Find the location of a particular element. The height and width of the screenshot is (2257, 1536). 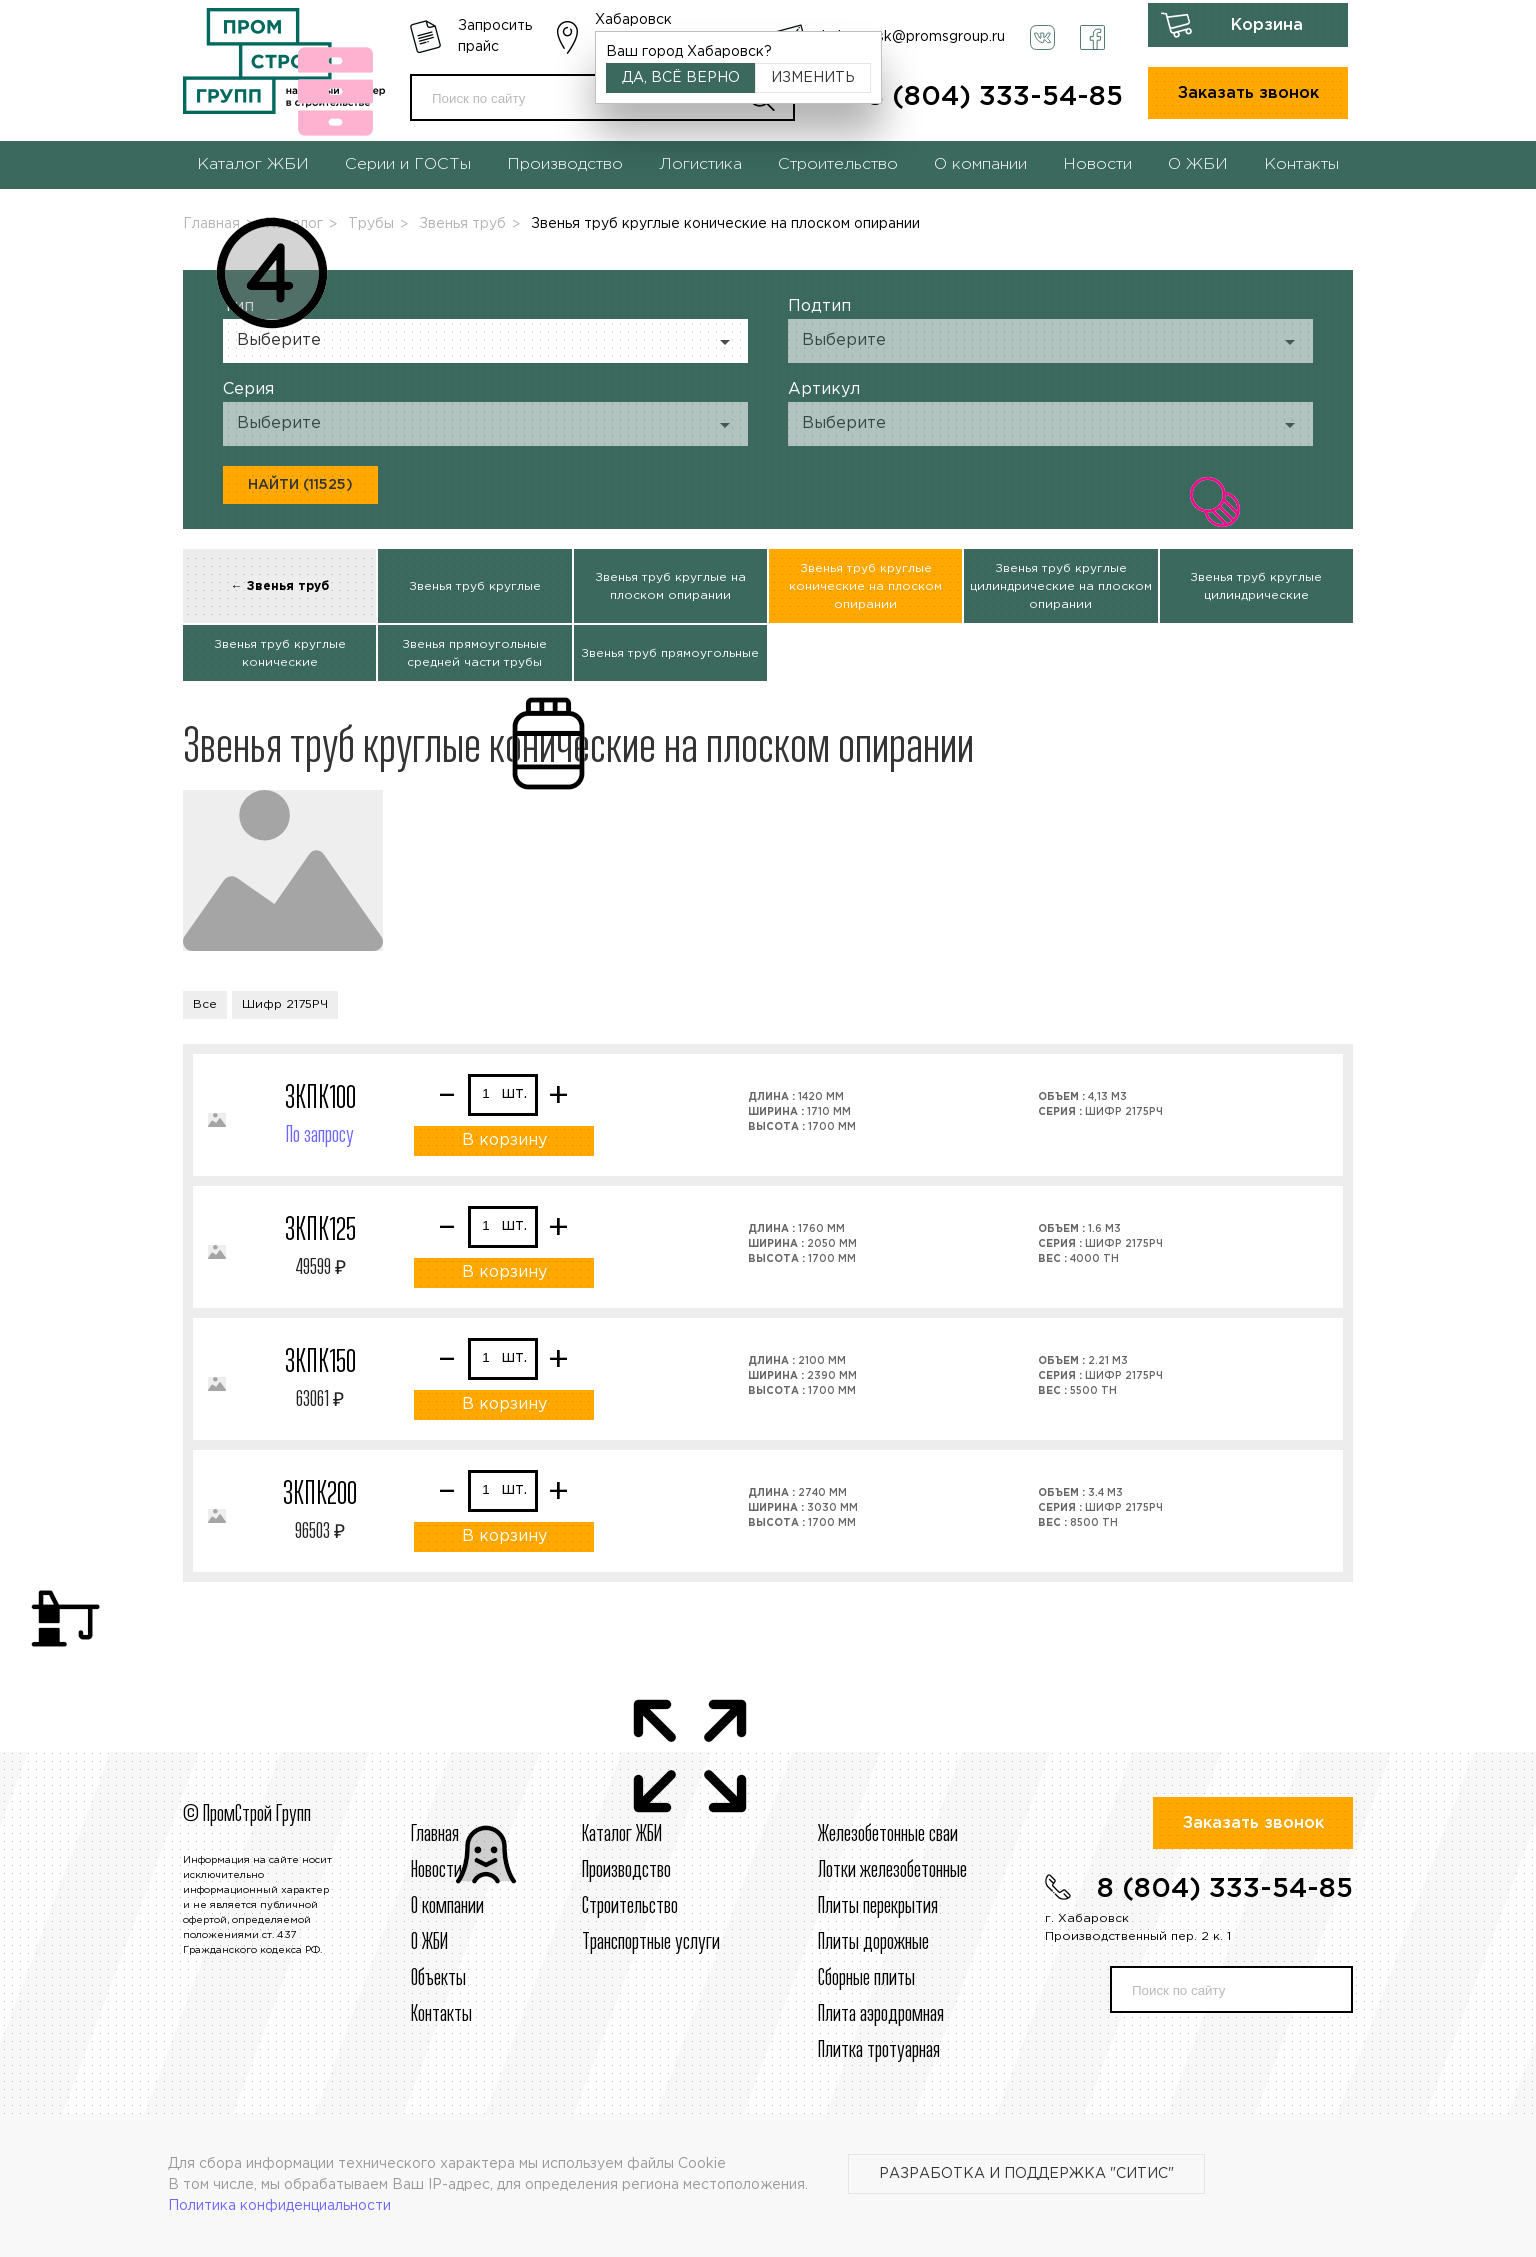

browse furniture or home decor items is located at coordinates (335, 91).